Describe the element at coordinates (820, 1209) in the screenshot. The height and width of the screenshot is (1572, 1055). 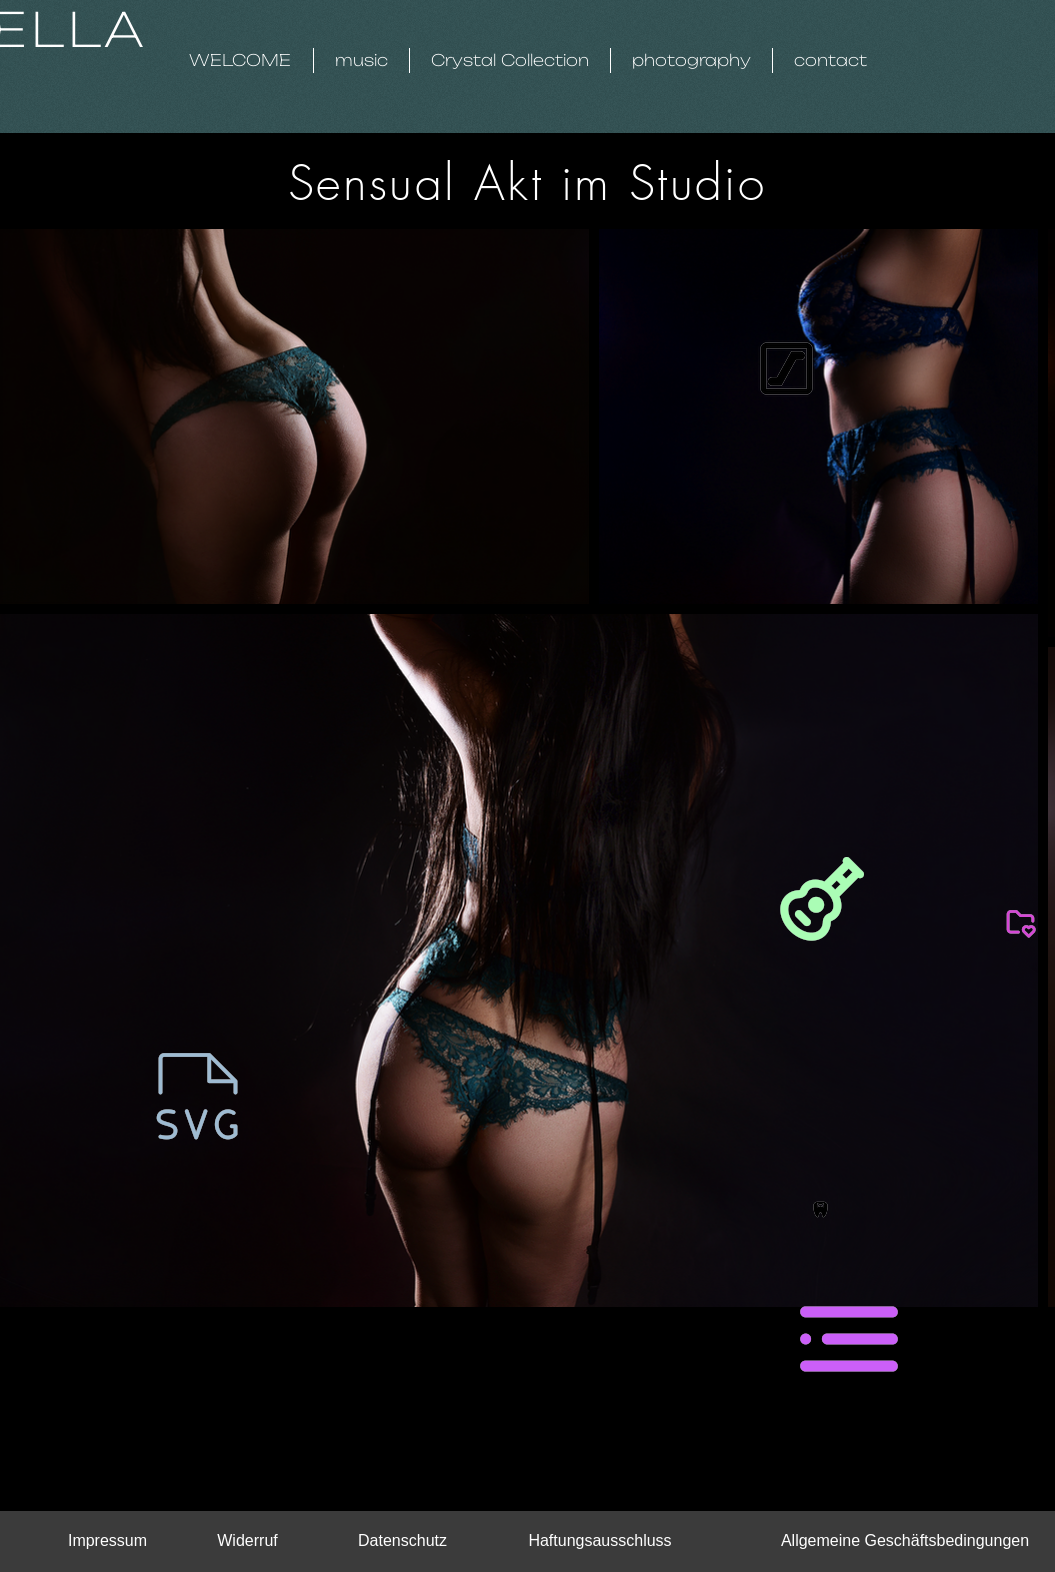
I see `access dental health information` at that location.